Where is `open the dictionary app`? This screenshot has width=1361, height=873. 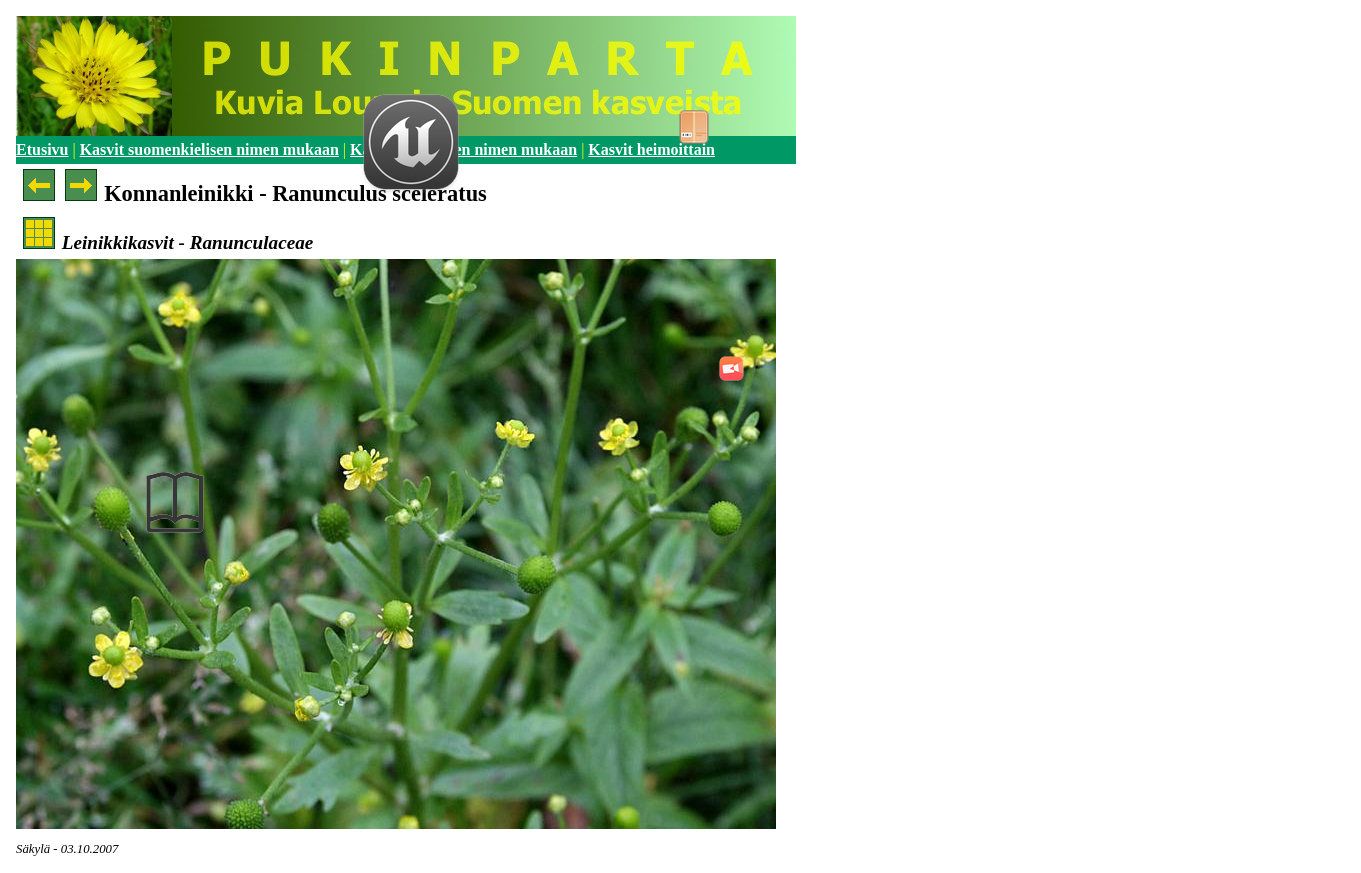 open the dictionary app is located at coordinates (177, 502).